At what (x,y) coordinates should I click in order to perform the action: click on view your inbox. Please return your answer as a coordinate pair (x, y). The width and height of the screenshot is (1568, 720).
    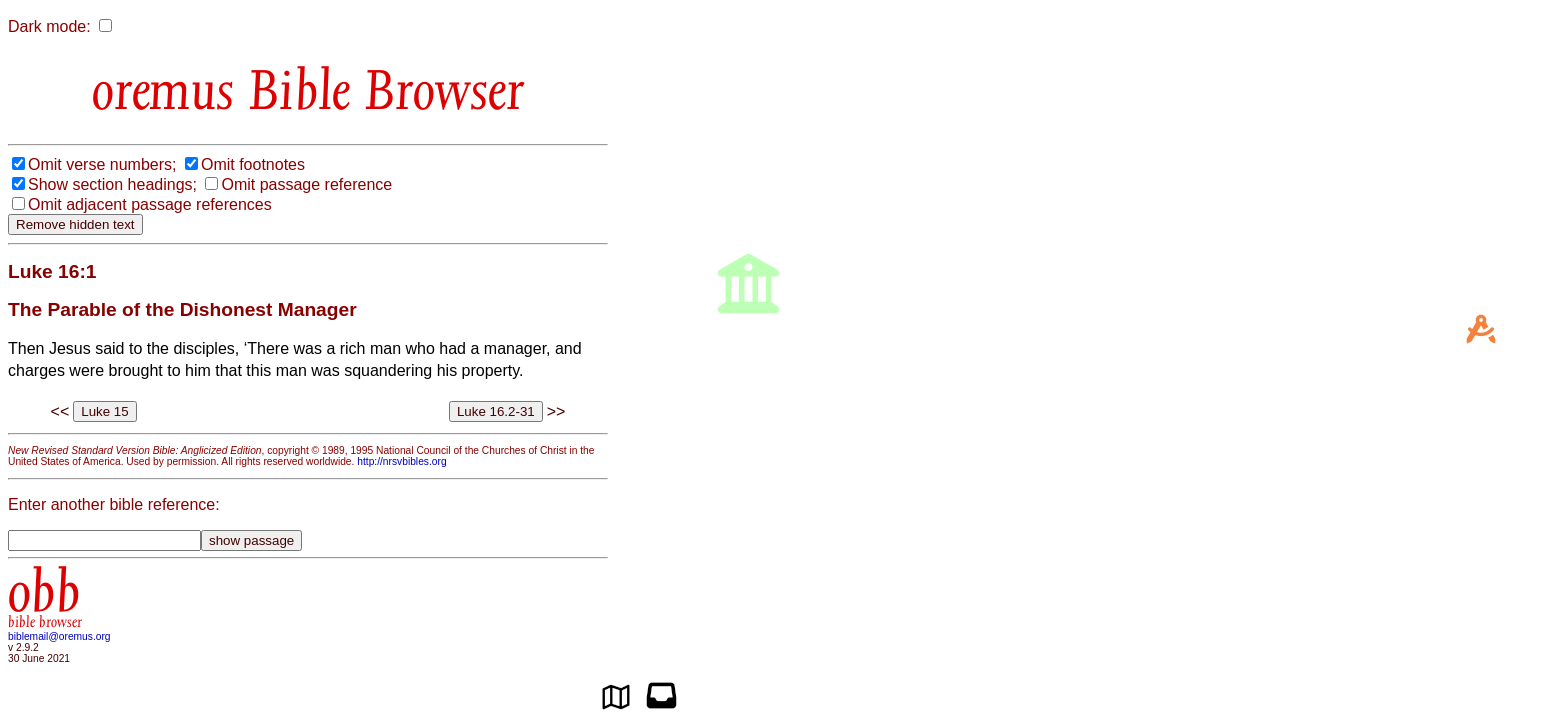
    Looking at the image, I should click on (661, 695).